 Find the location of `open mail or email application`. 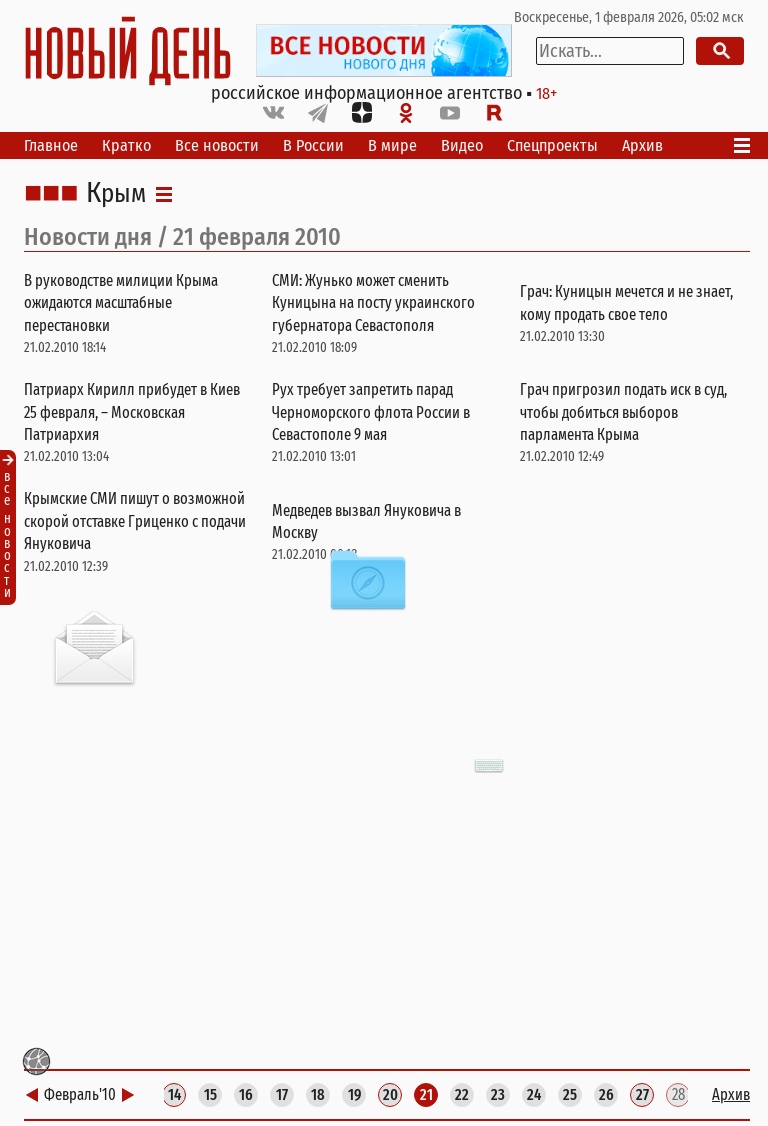

open mail or email application is located at coordinates (94, 649).